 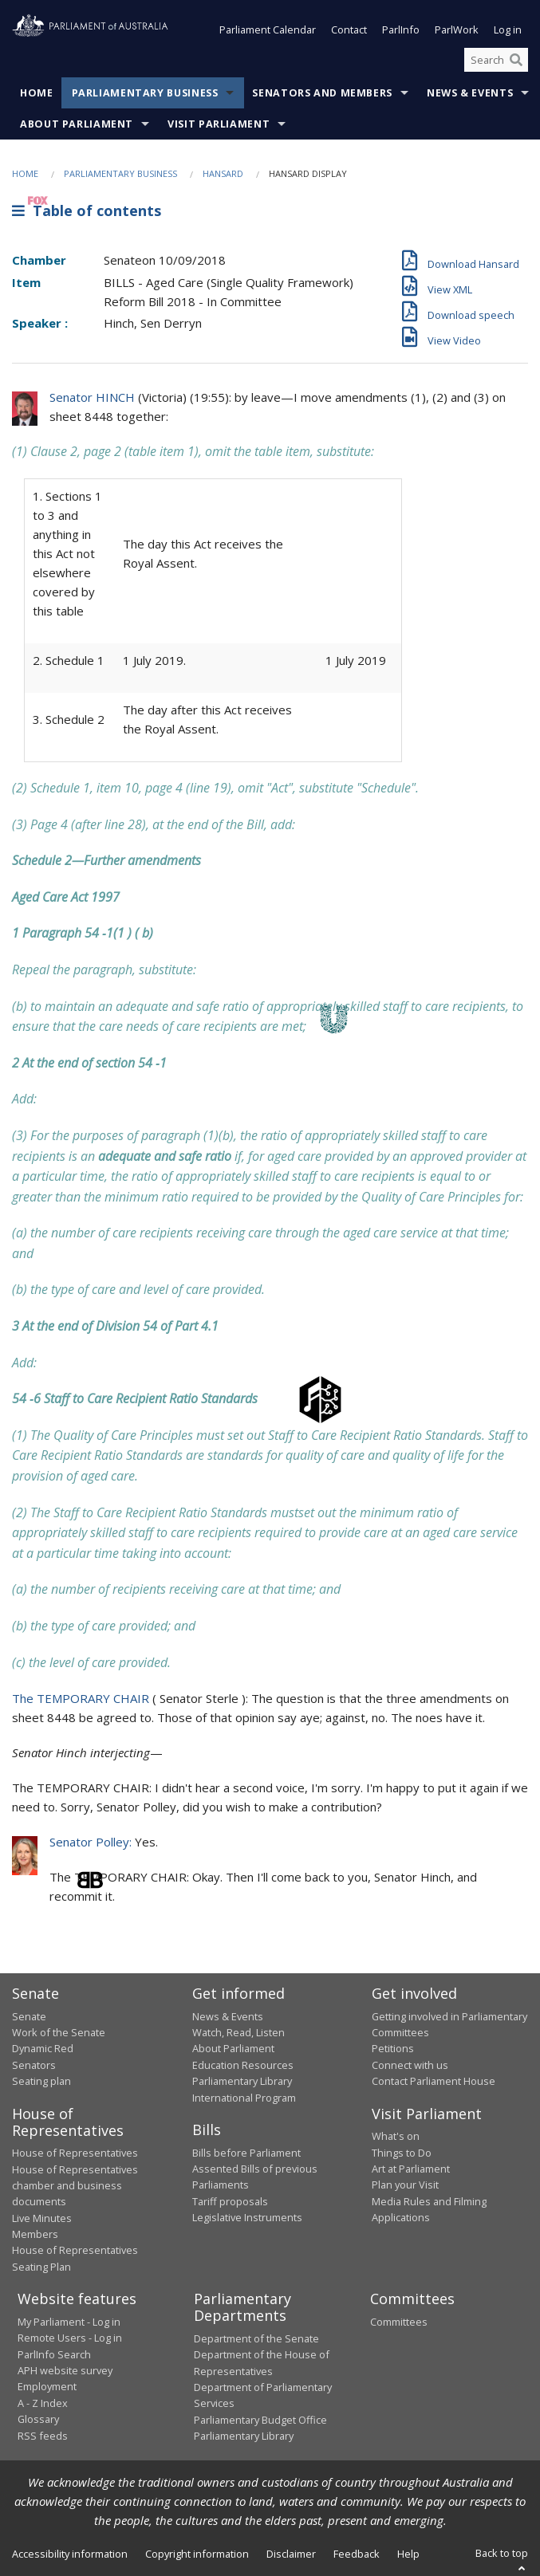 I want to click on fox broadcasting company logo, so click(x=37, y=200).